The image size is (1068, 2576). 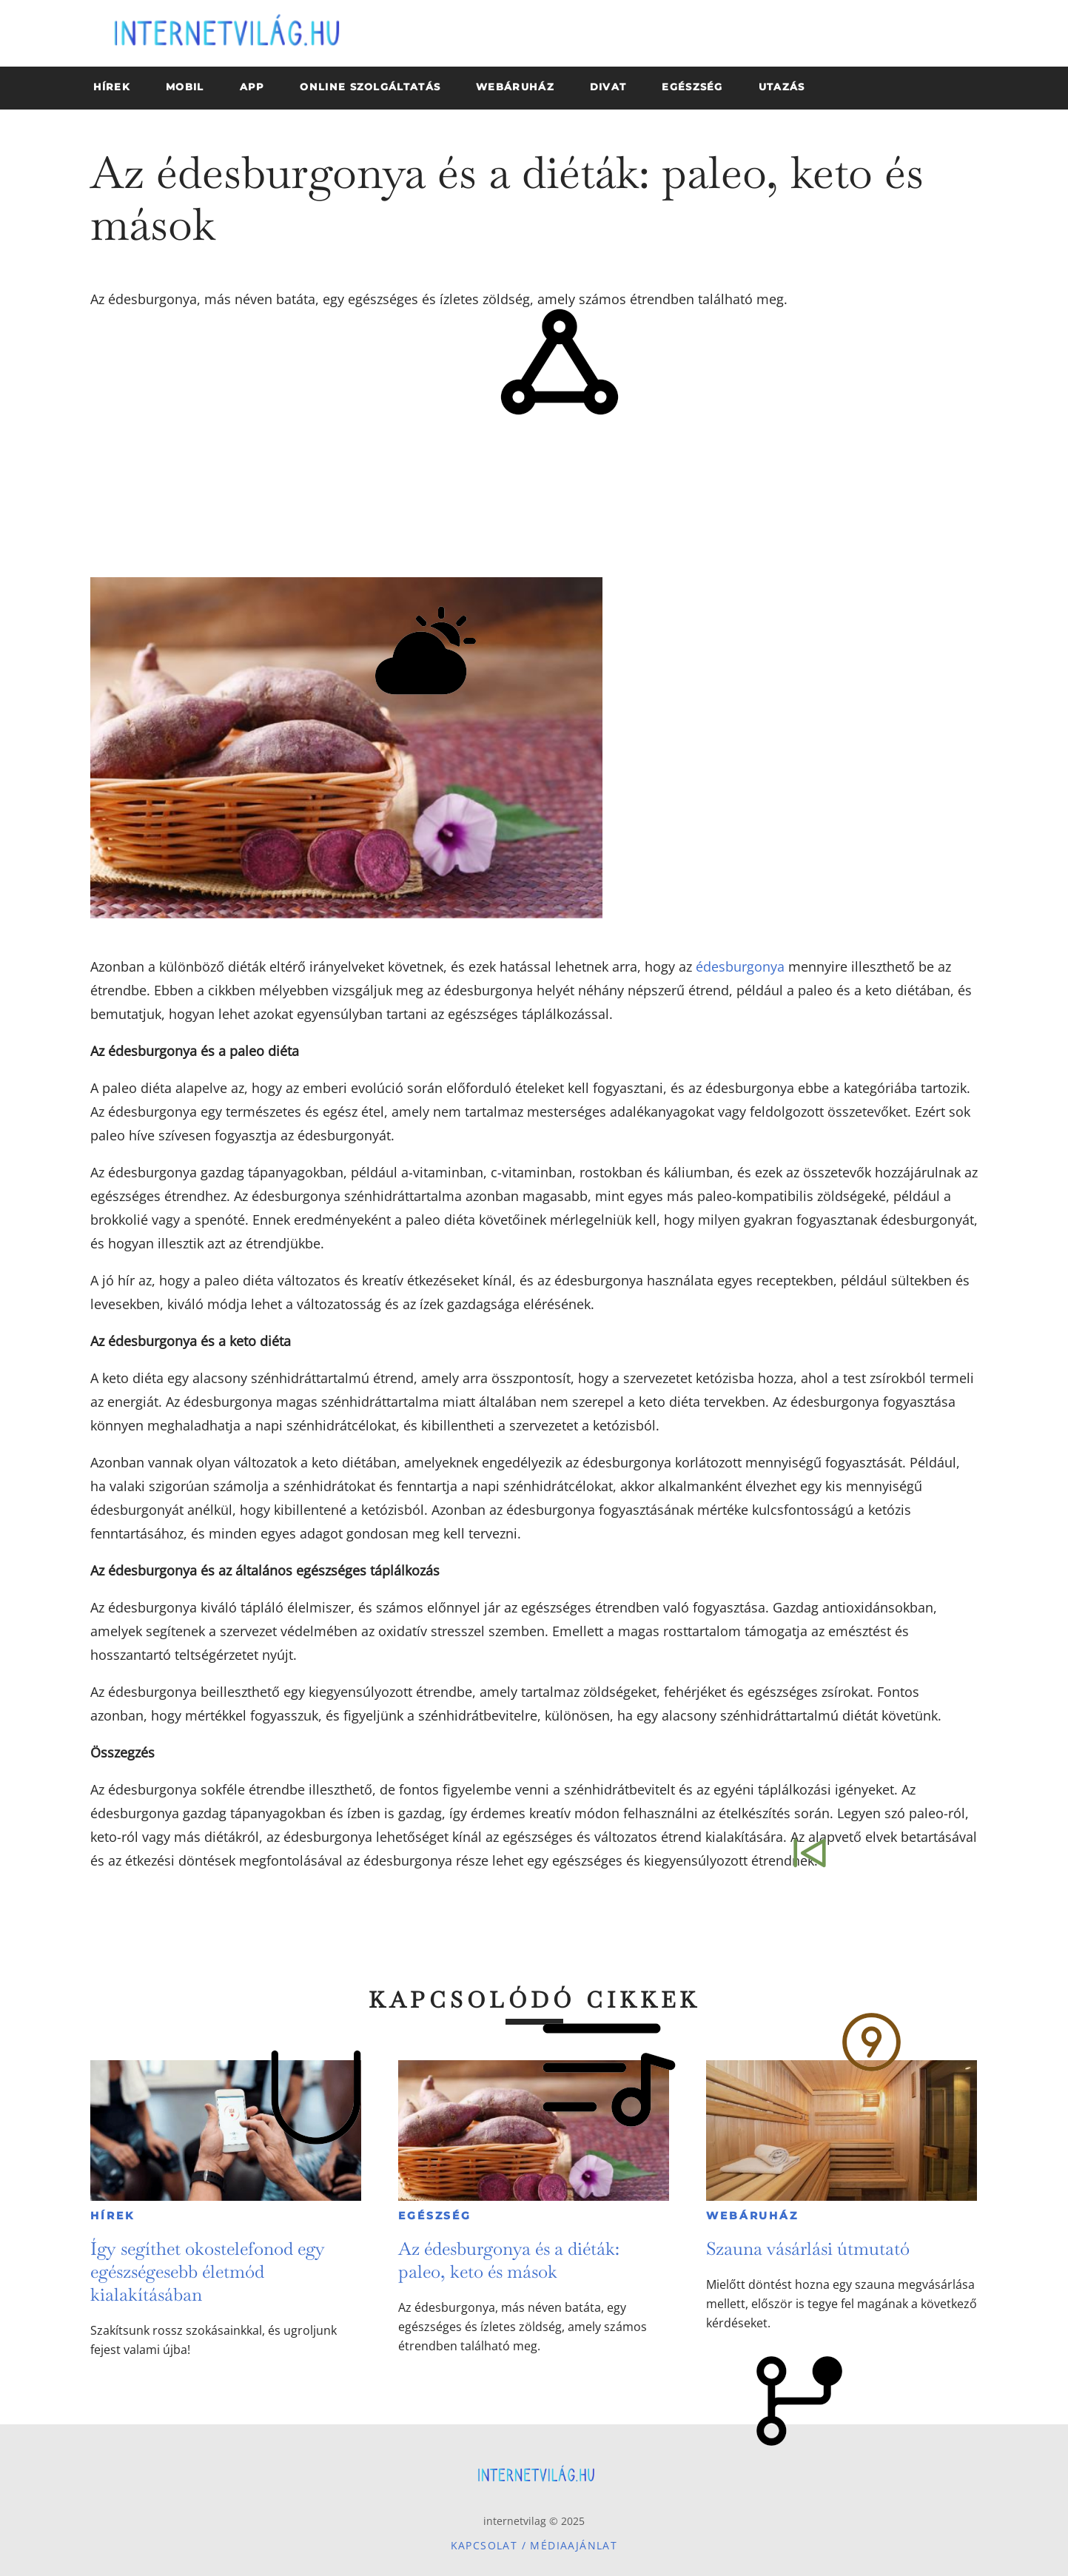 I want to click on view or manage your playlist, so click(x=602, y=2068).